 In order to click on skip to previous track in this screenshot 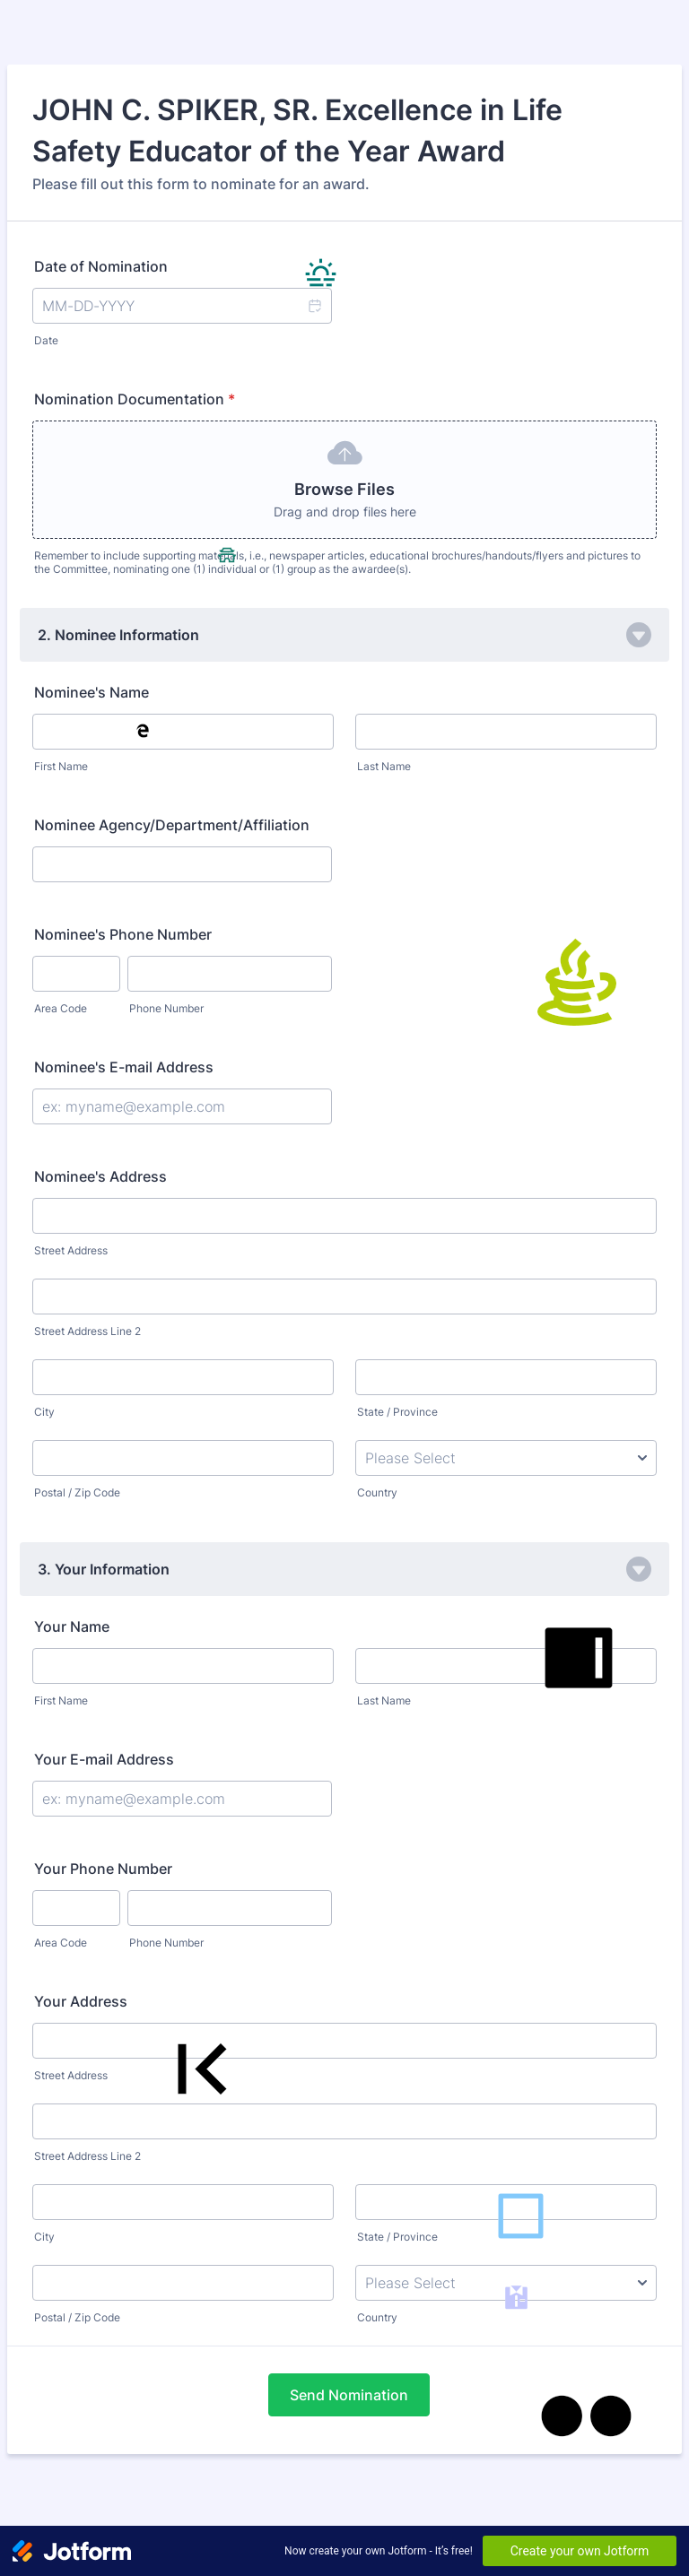, I will do `click(198, 2069)`.